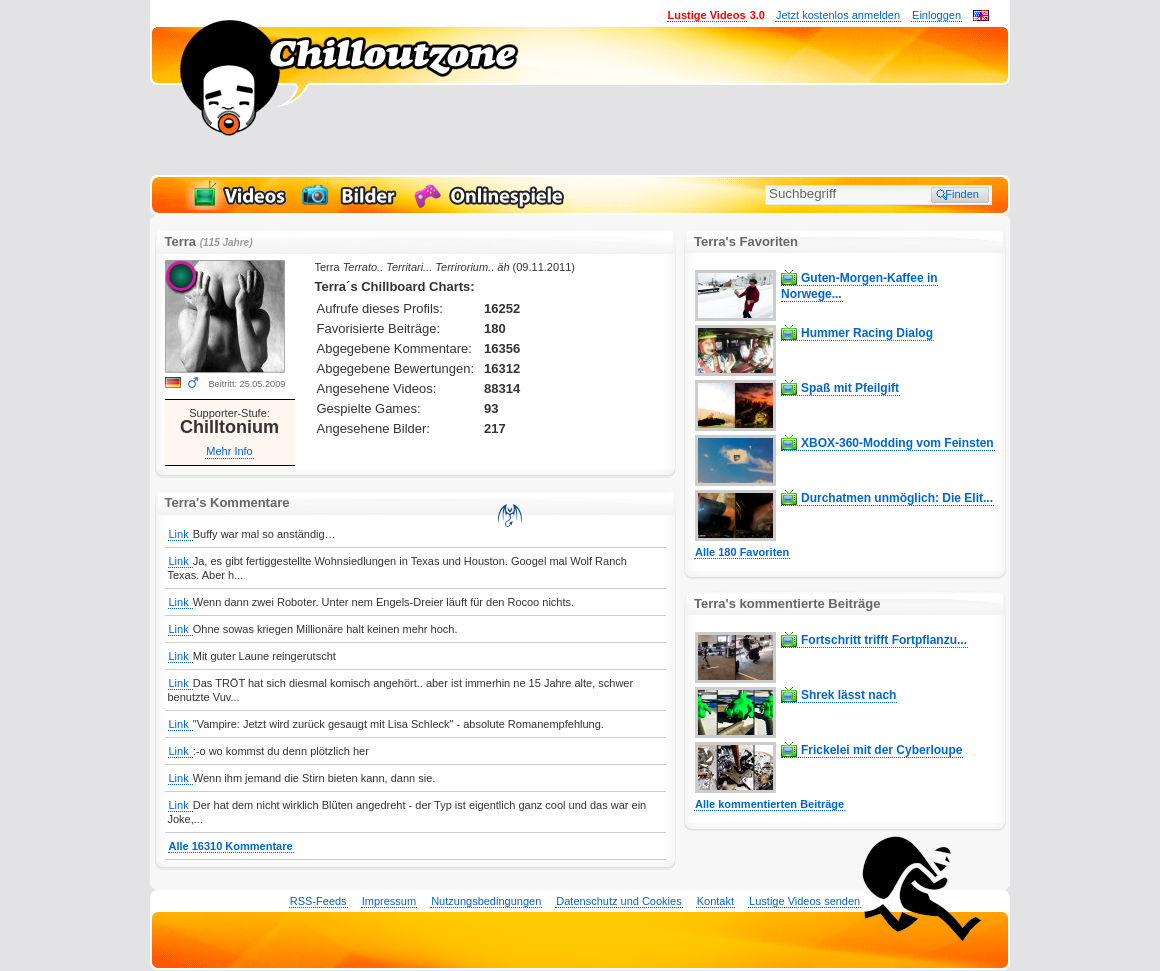 This screenshot has height=971, width=1160. Describe the element at coordinates (922, 889) in the screenshot. I see `indicates a thief or robbery event in a game` at that location.